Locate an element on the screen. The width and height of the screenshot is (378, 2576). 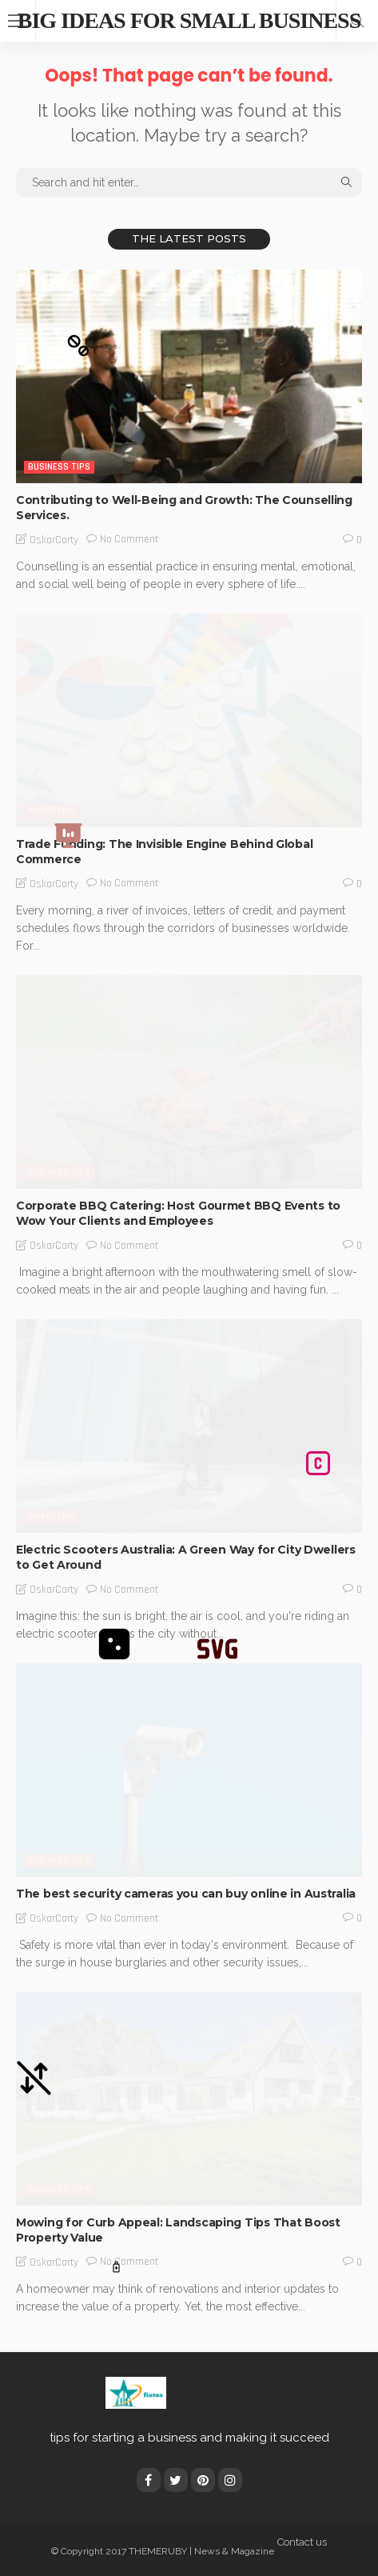
mobile data is disabled is located at coordinates (34, 2078).